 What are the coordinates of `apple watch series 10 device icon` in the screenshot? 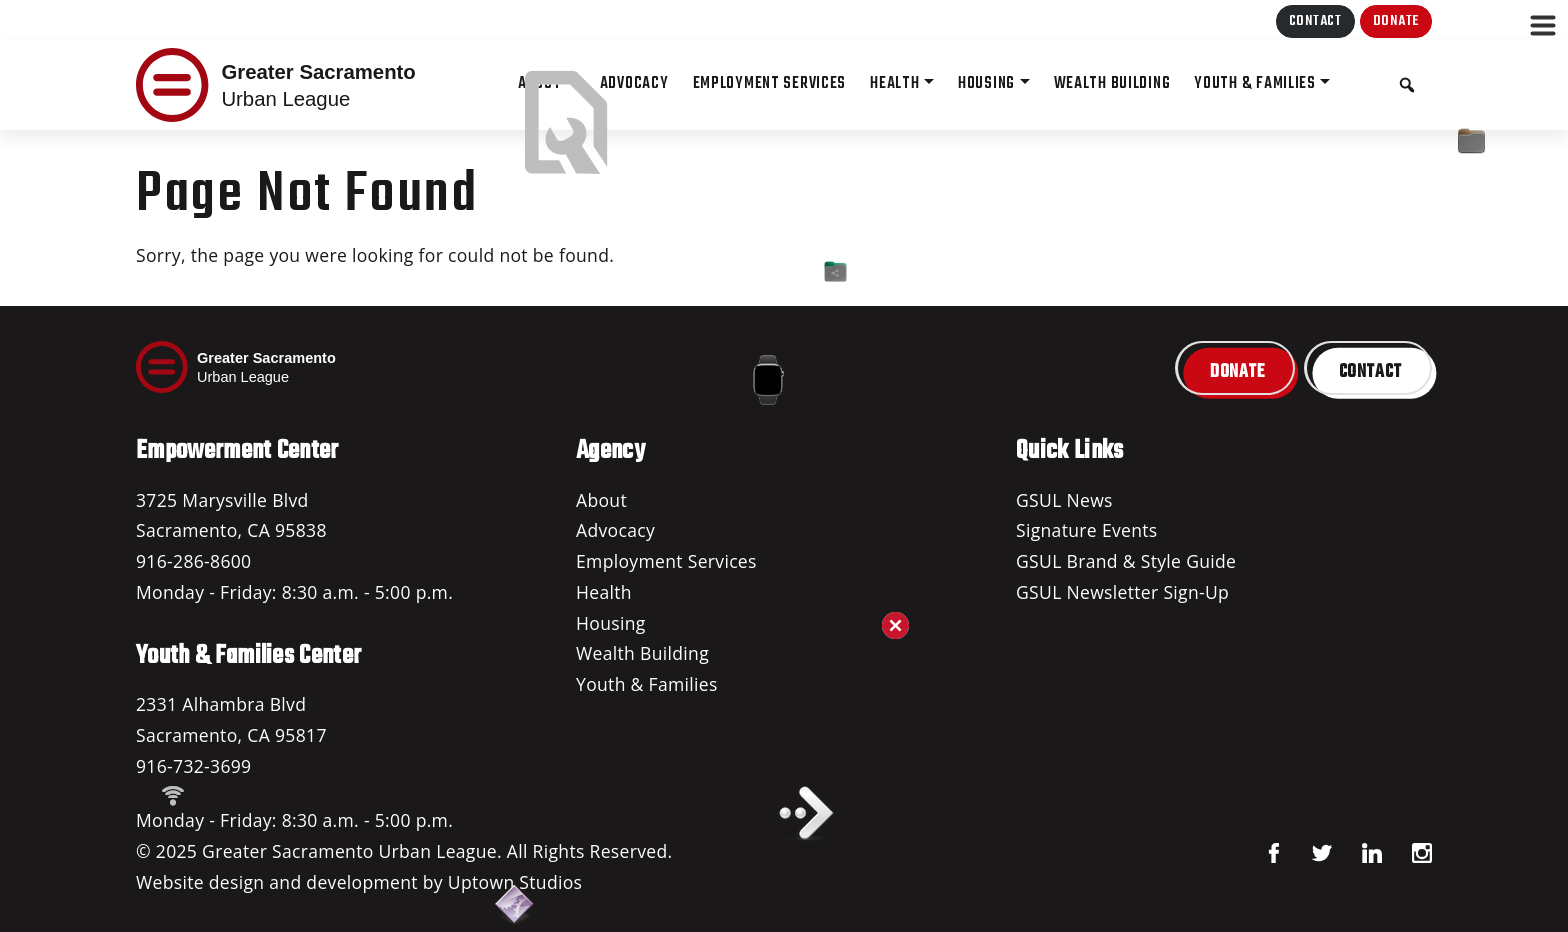 It's located at (768, 380).